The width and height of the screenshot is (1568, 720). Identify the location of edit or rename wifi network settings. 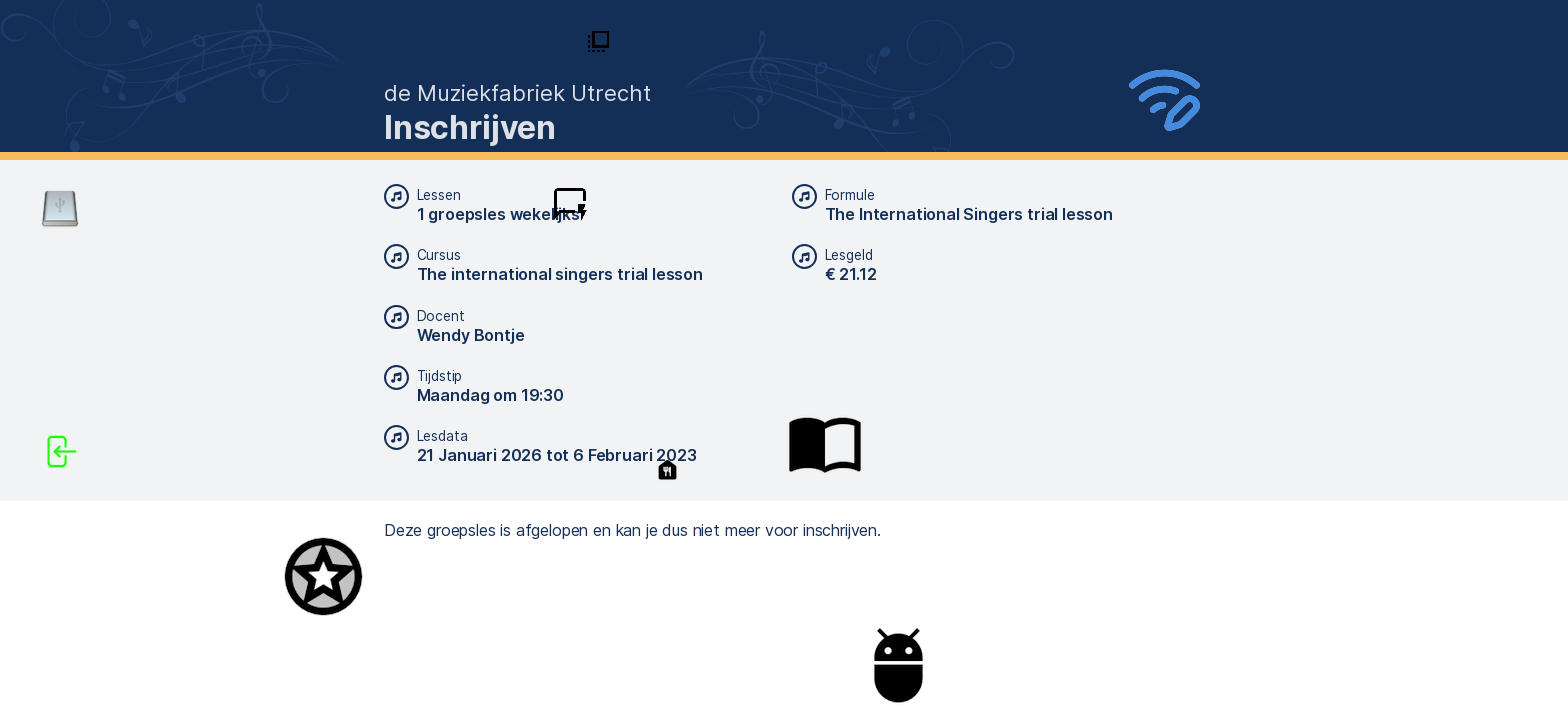
(1164, 95).